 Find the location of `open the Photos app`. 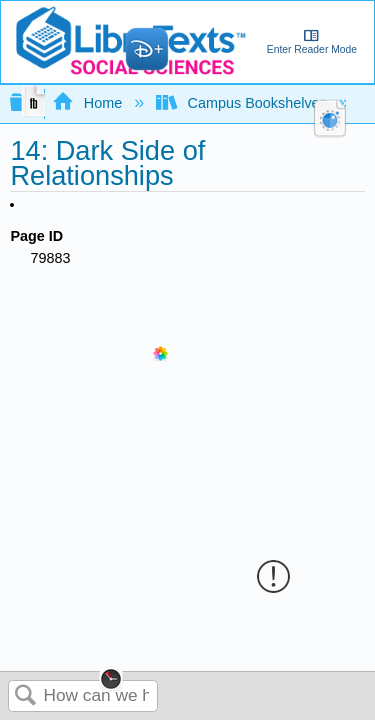

open the Photos app is located at coordinates (160, 353).